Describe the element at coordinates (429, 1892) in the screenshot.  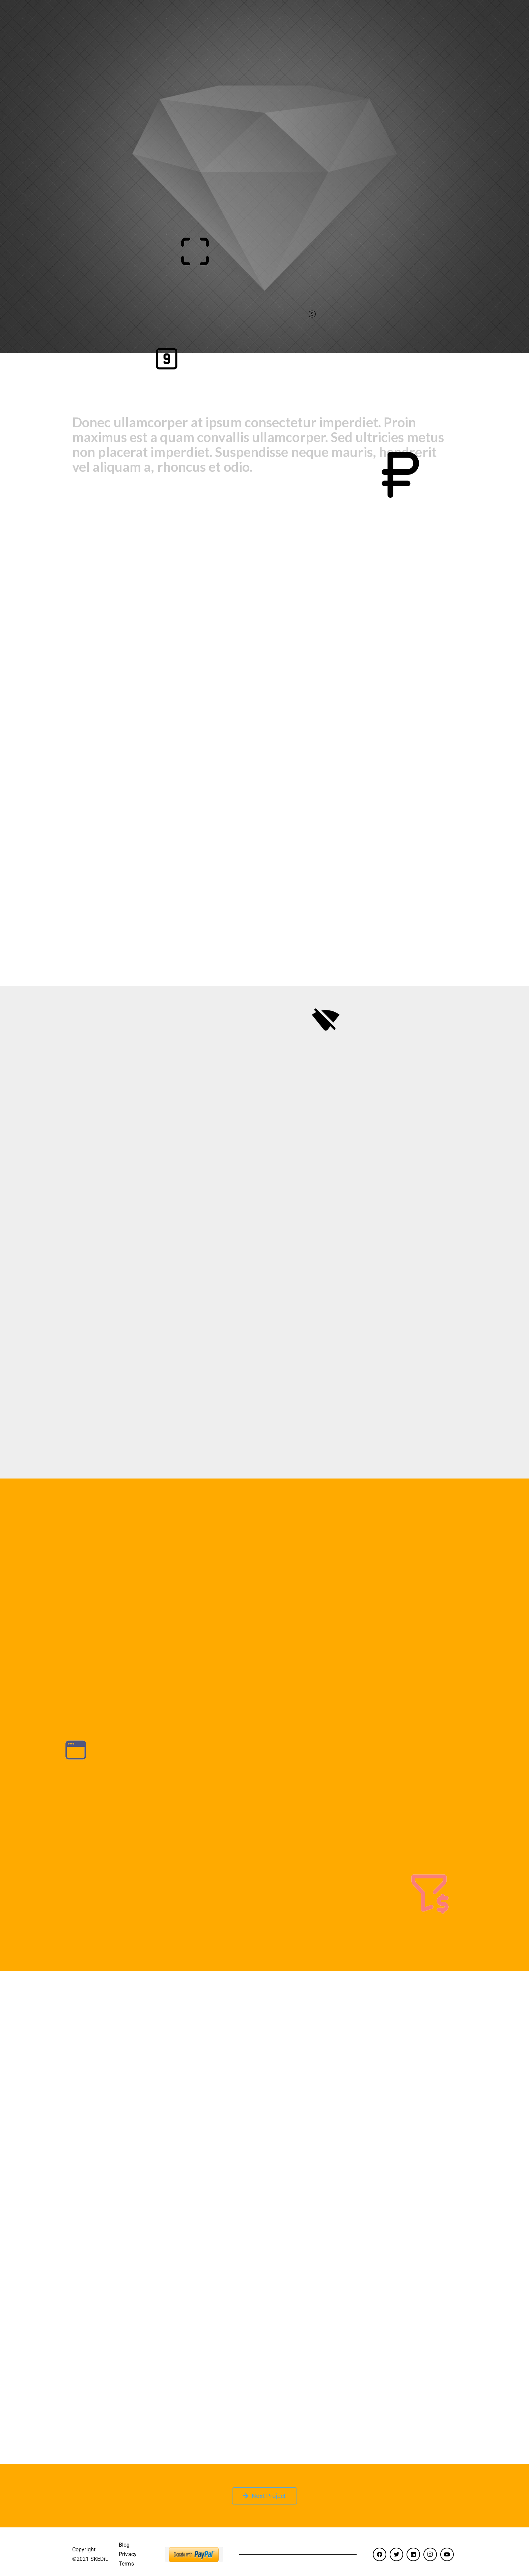
I see `filter results by price or cost` at that location.